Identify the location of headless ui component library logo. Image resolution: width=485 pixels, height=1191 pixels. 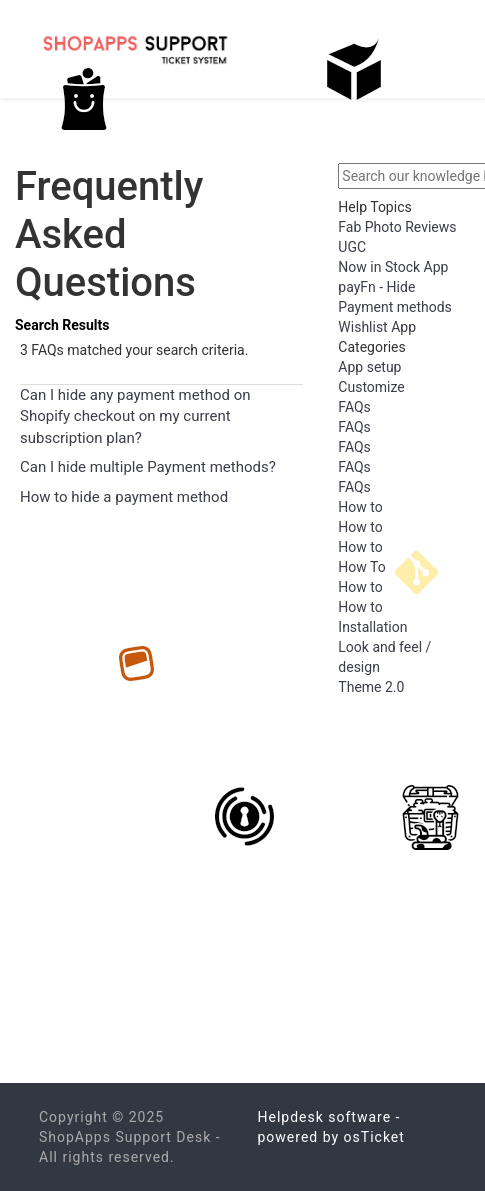
(136, 663).